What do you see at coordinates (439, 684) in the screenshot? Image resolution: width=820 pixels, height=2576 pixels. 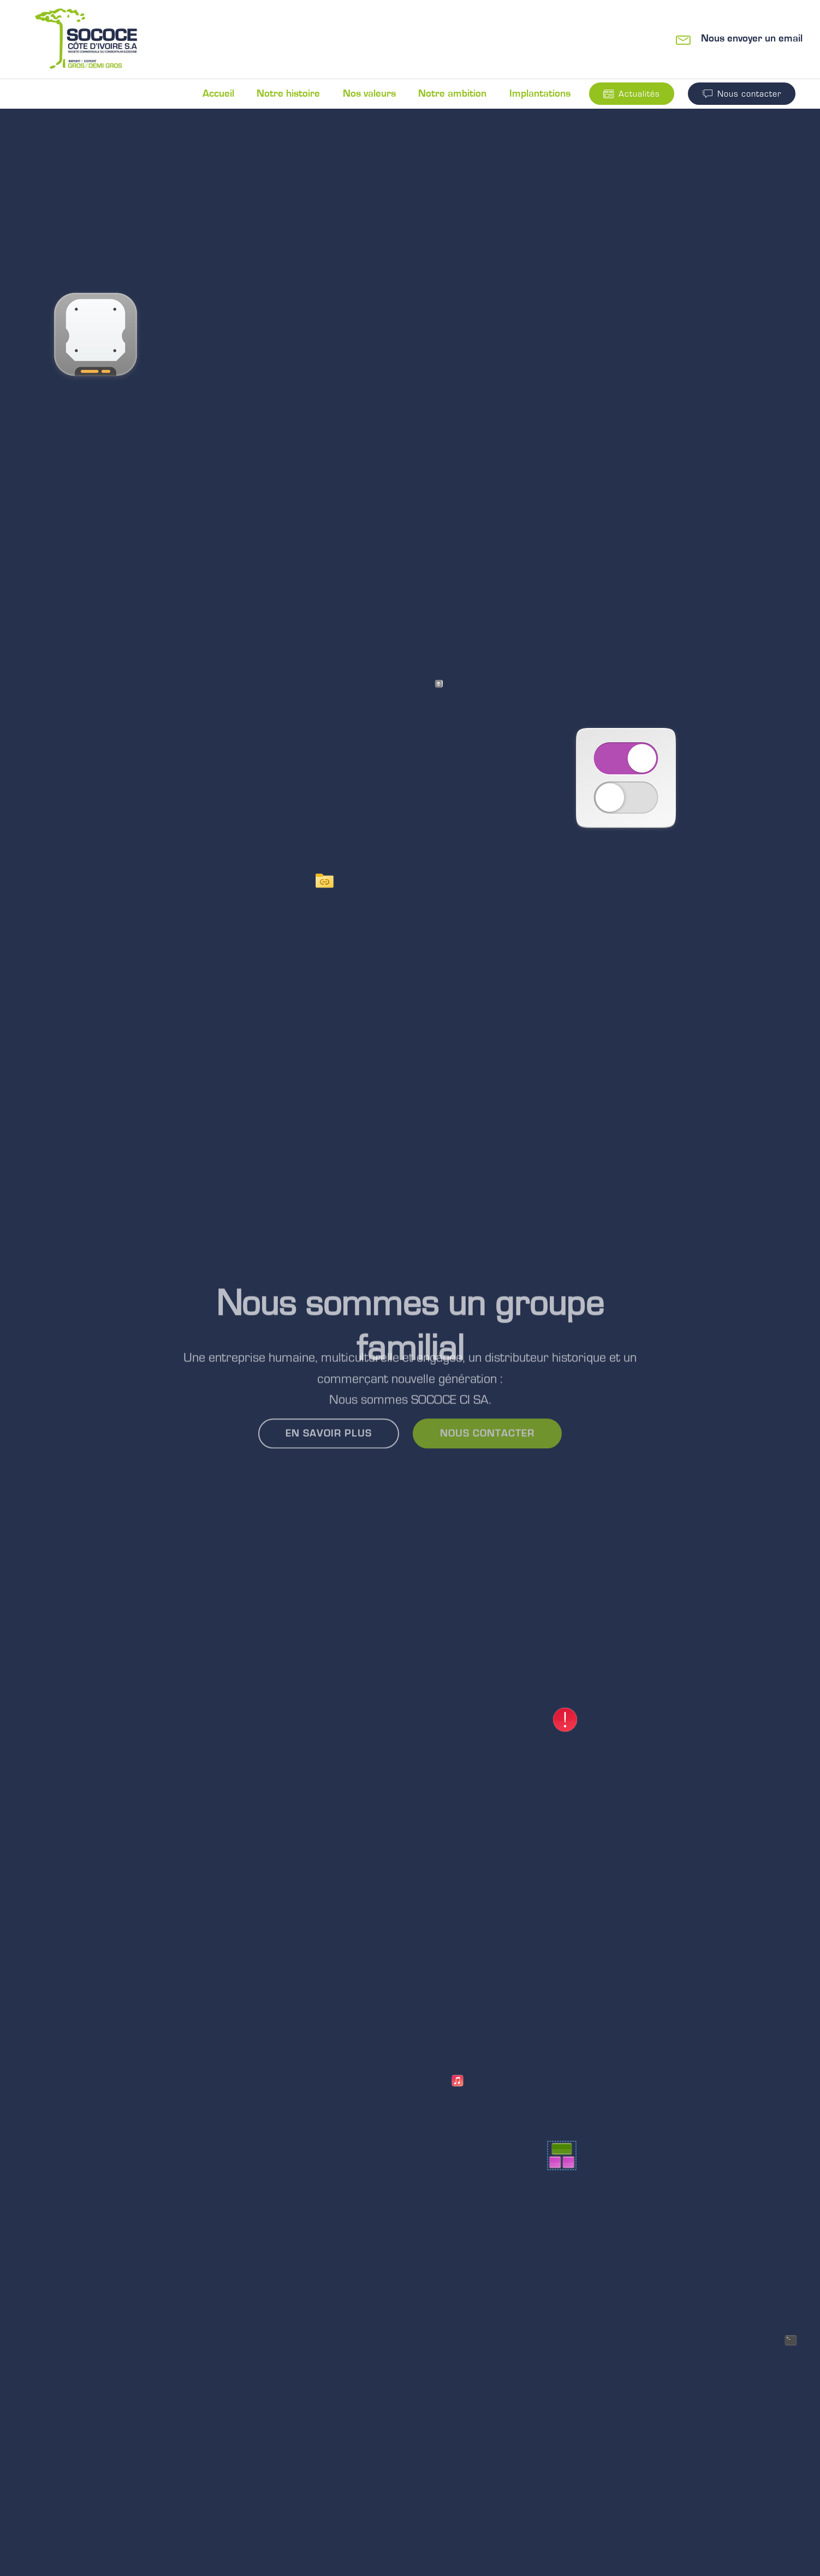 I see `open contacts app` at bounding box center [439, 684].